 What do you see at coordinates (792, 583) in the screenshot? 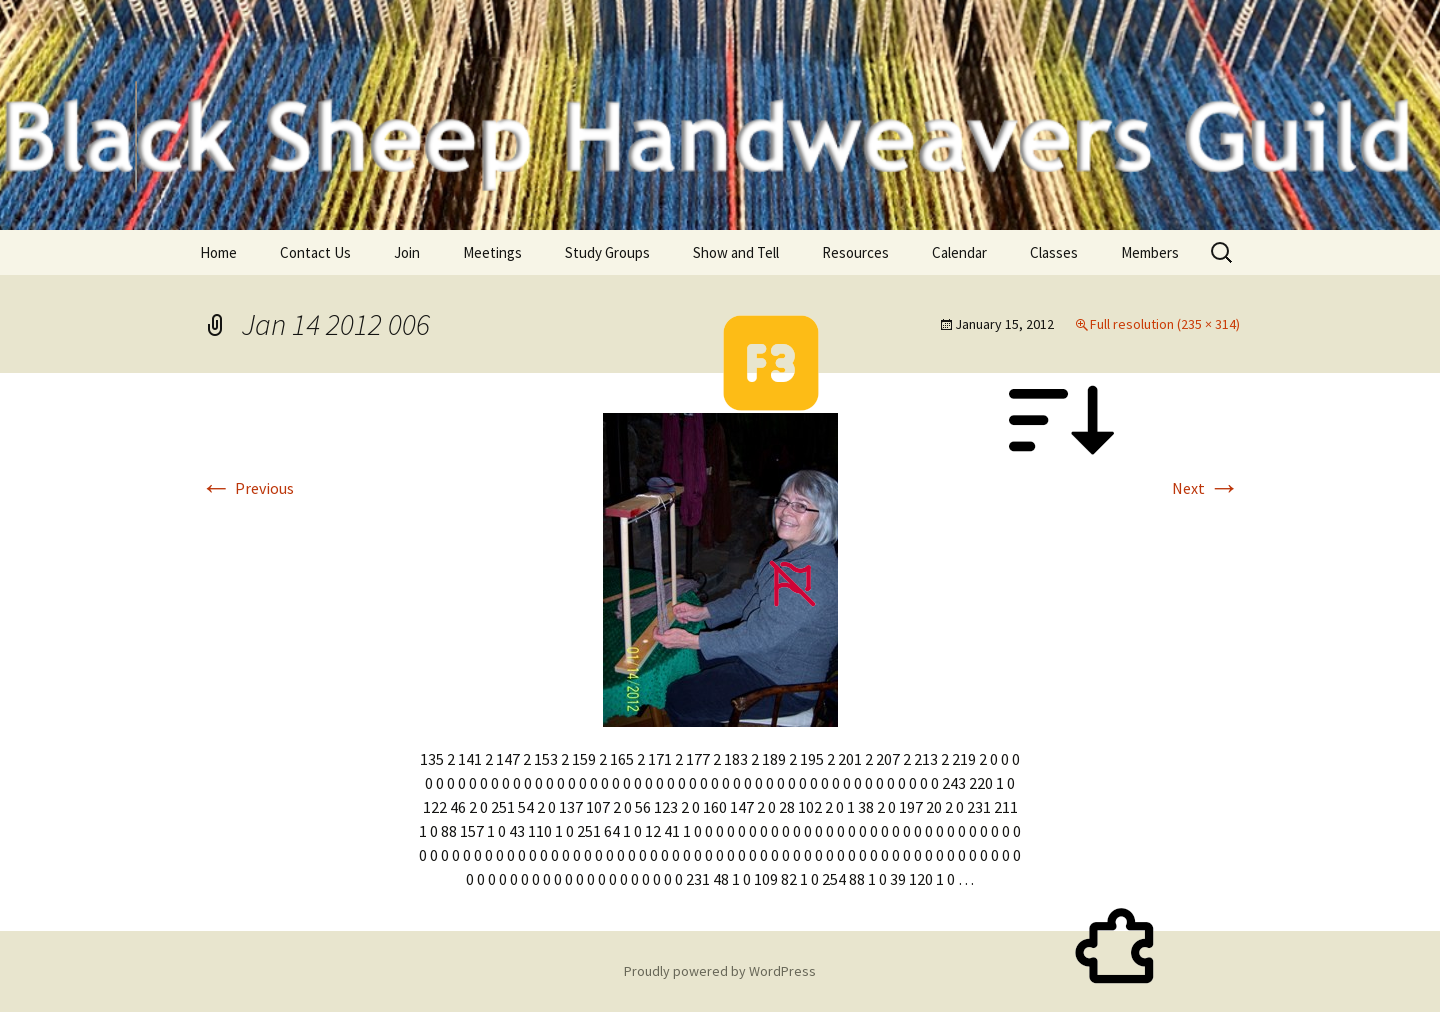
I see `disable flag or marker` at bounding box center [792, 583].